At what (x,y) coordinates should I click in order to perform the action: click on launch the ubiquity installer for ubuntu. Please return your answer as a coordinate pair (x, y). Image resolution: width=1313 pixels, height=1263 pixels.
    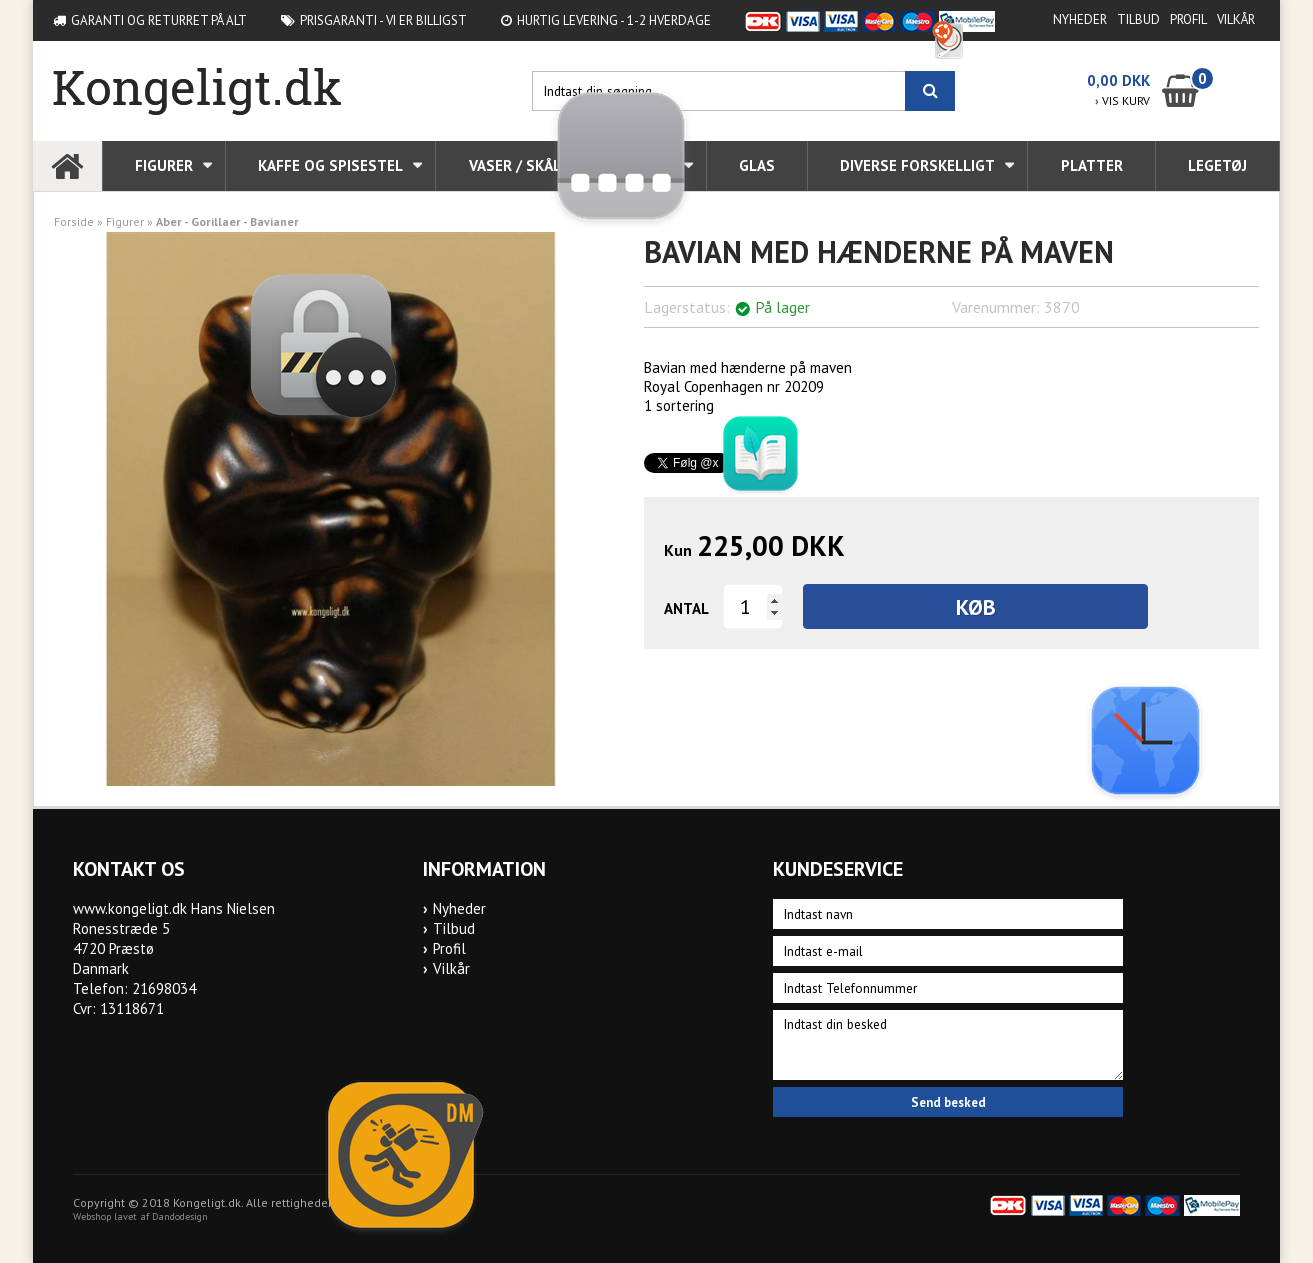
    Looking at the image, I should click on (949, 41).